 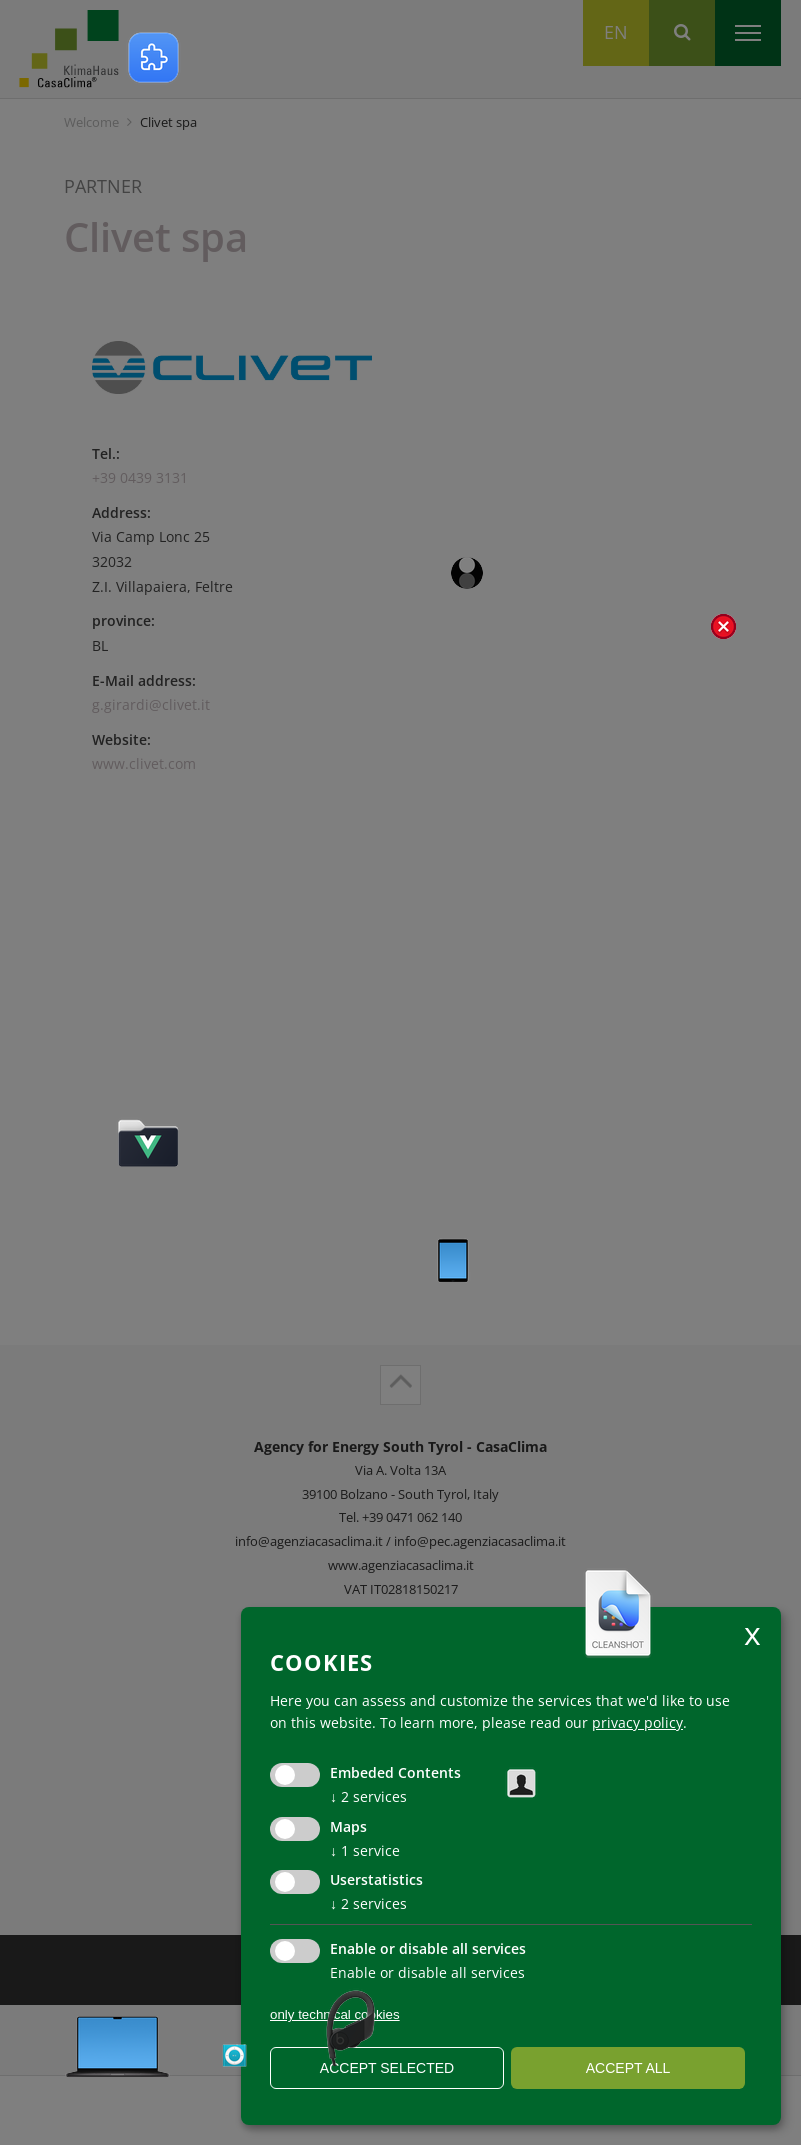 I want to click on indicates a macbook pro 16-inch device in system settings, so click(x=117, y=2043).